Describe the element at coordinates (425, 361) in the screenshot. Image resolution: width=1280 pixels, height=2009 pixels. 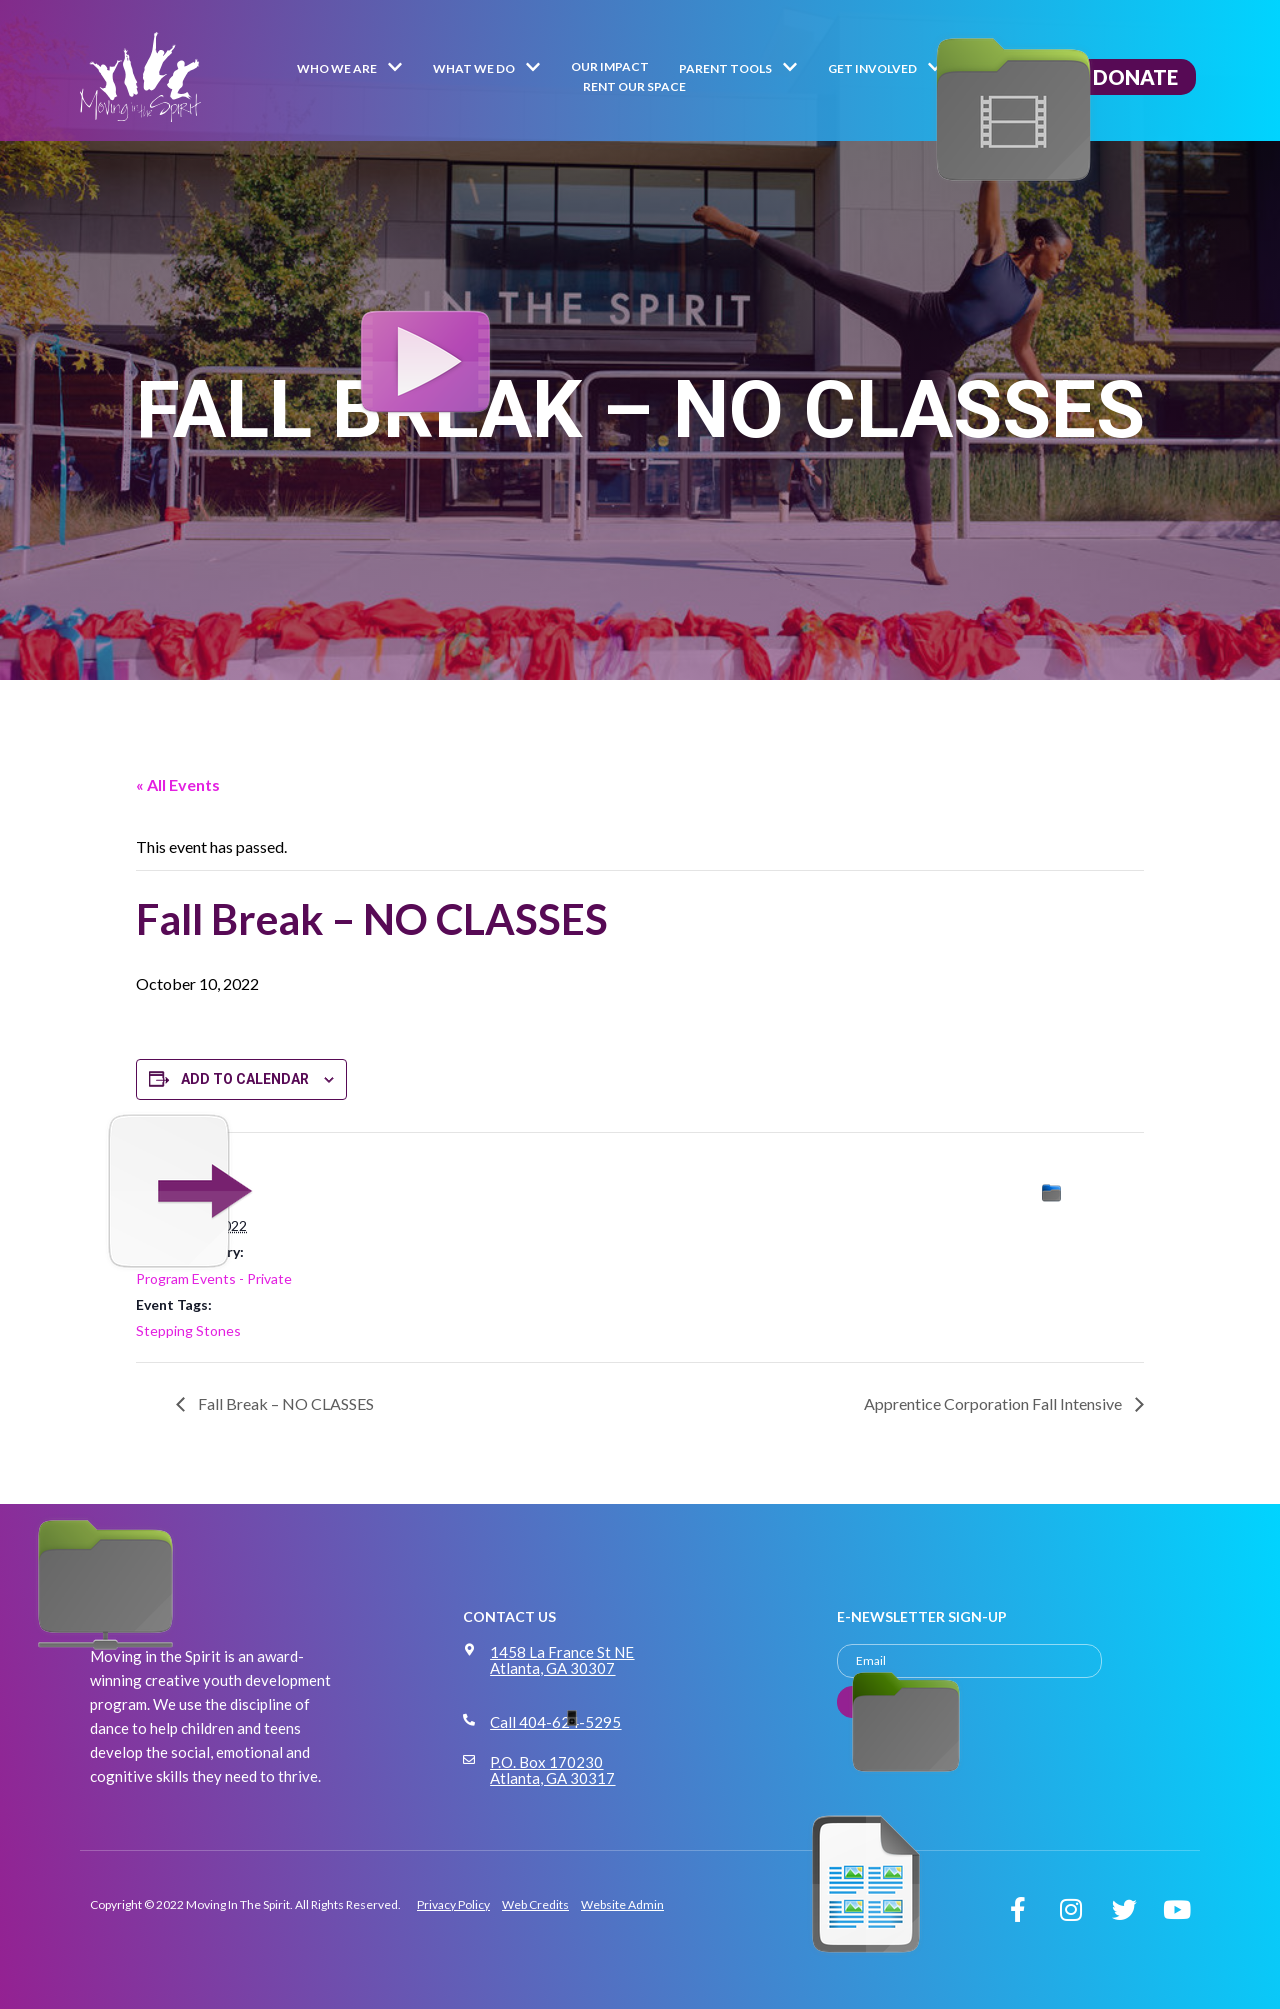
I see `open media player application` at that location.